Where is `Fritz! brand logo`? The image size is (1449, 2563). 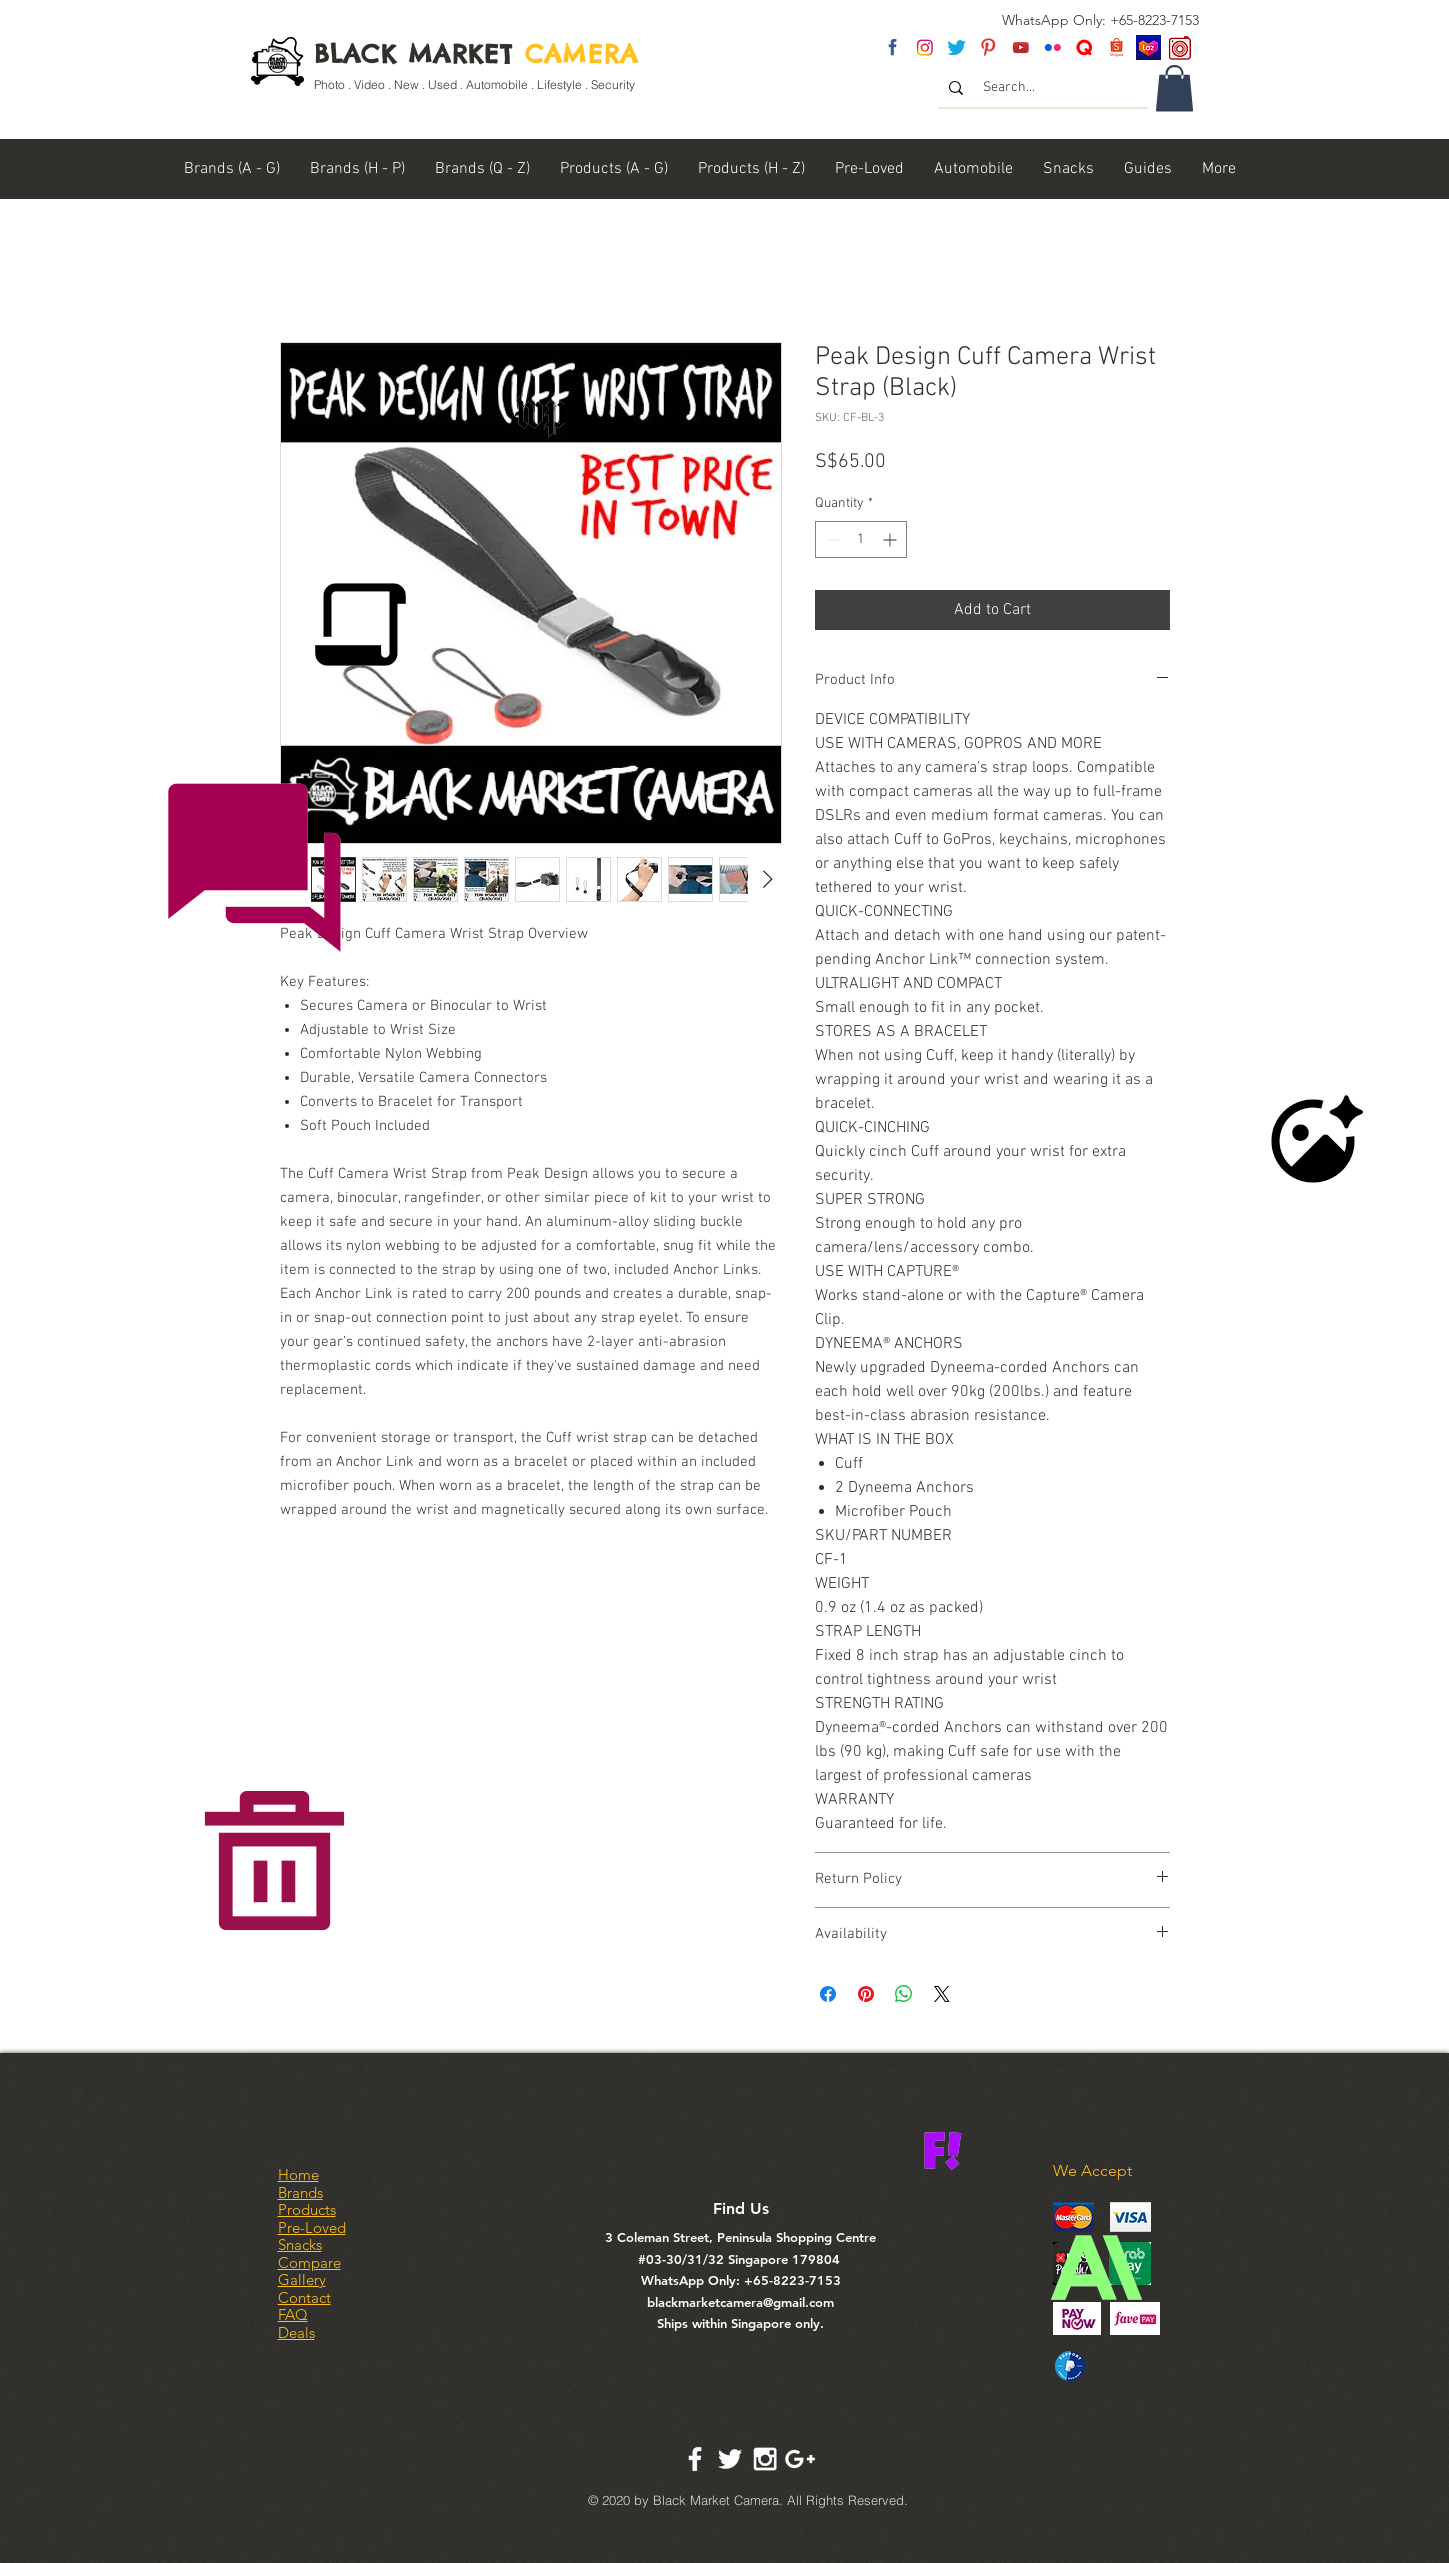
Fritz! brand logo is located at coordinates (943, 2151).